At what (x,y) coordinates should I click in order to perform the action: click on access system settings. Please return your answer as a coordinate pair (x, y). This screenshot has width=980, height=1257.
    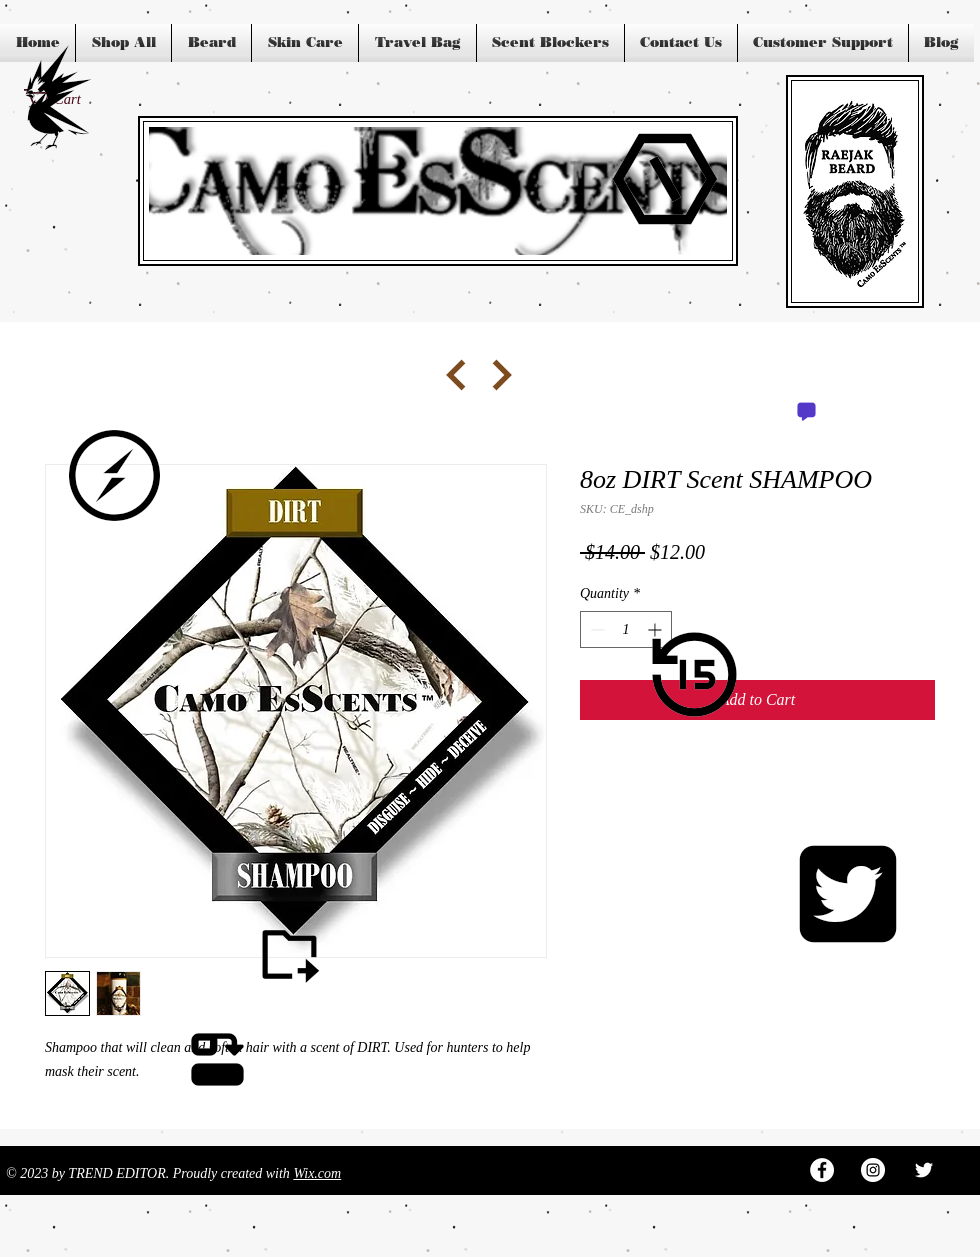
    Looking at the image, I should click on (665, 179).